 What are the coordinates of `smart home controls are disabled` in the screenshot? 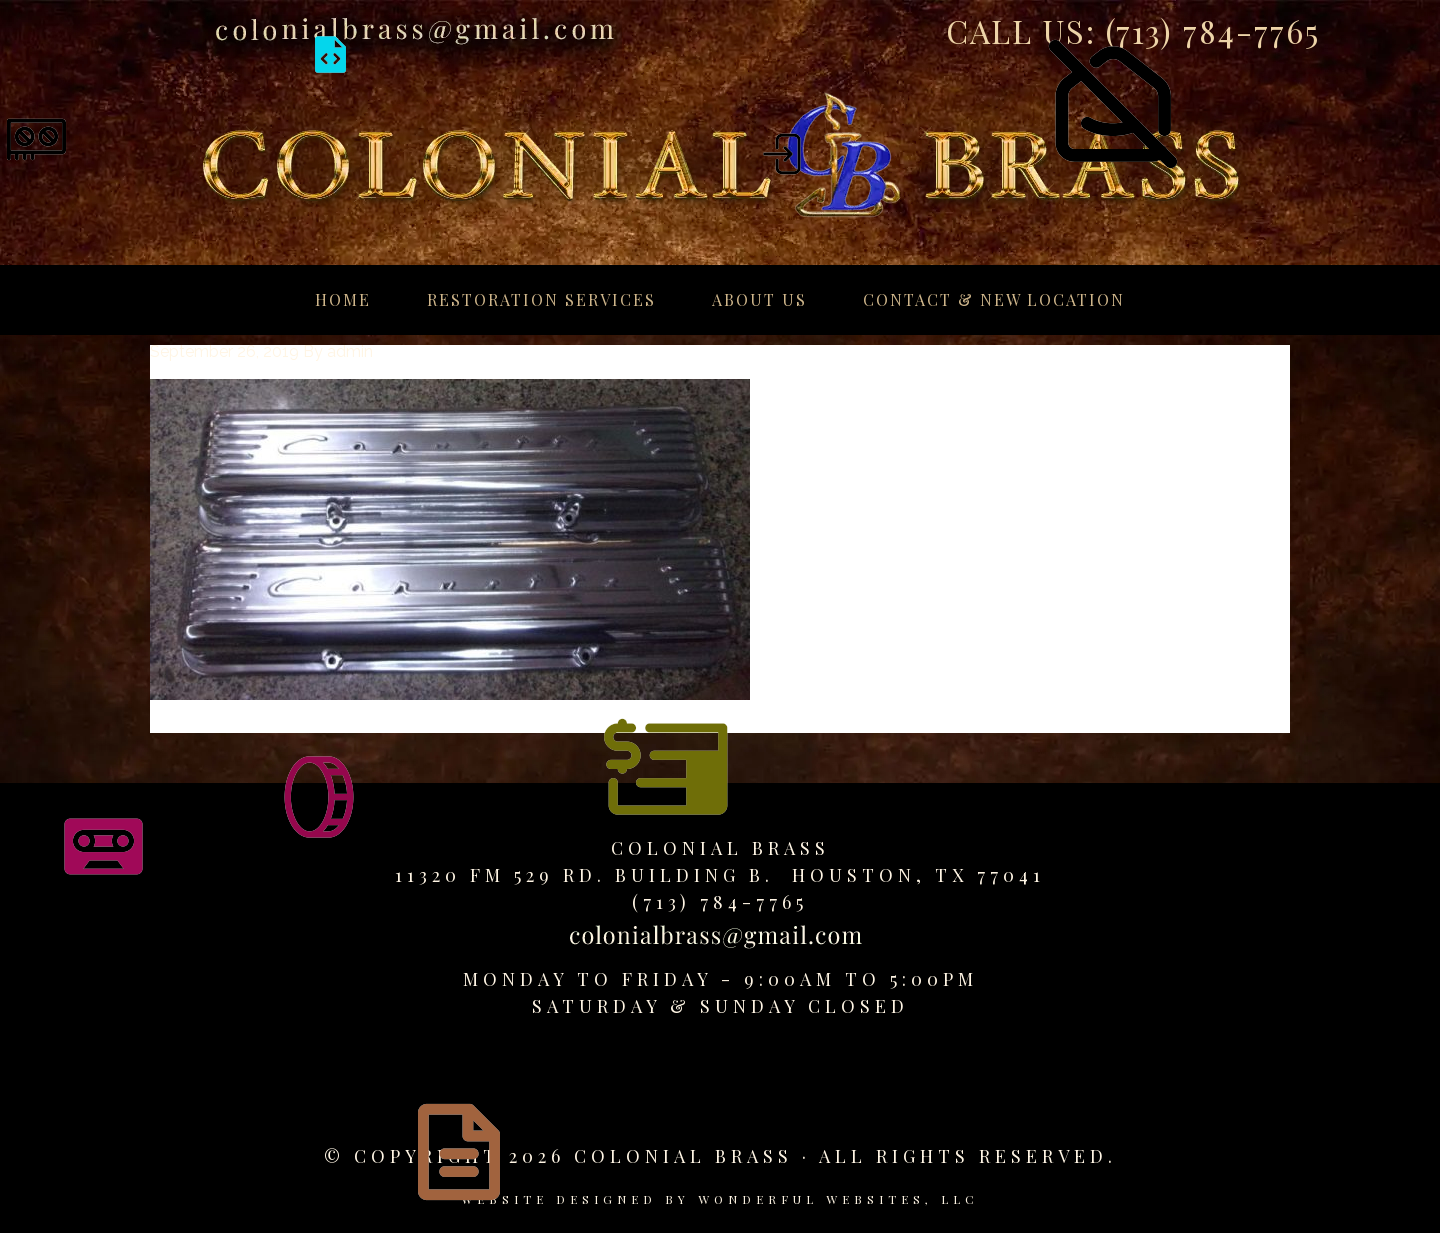 It's located at (1113, 104).